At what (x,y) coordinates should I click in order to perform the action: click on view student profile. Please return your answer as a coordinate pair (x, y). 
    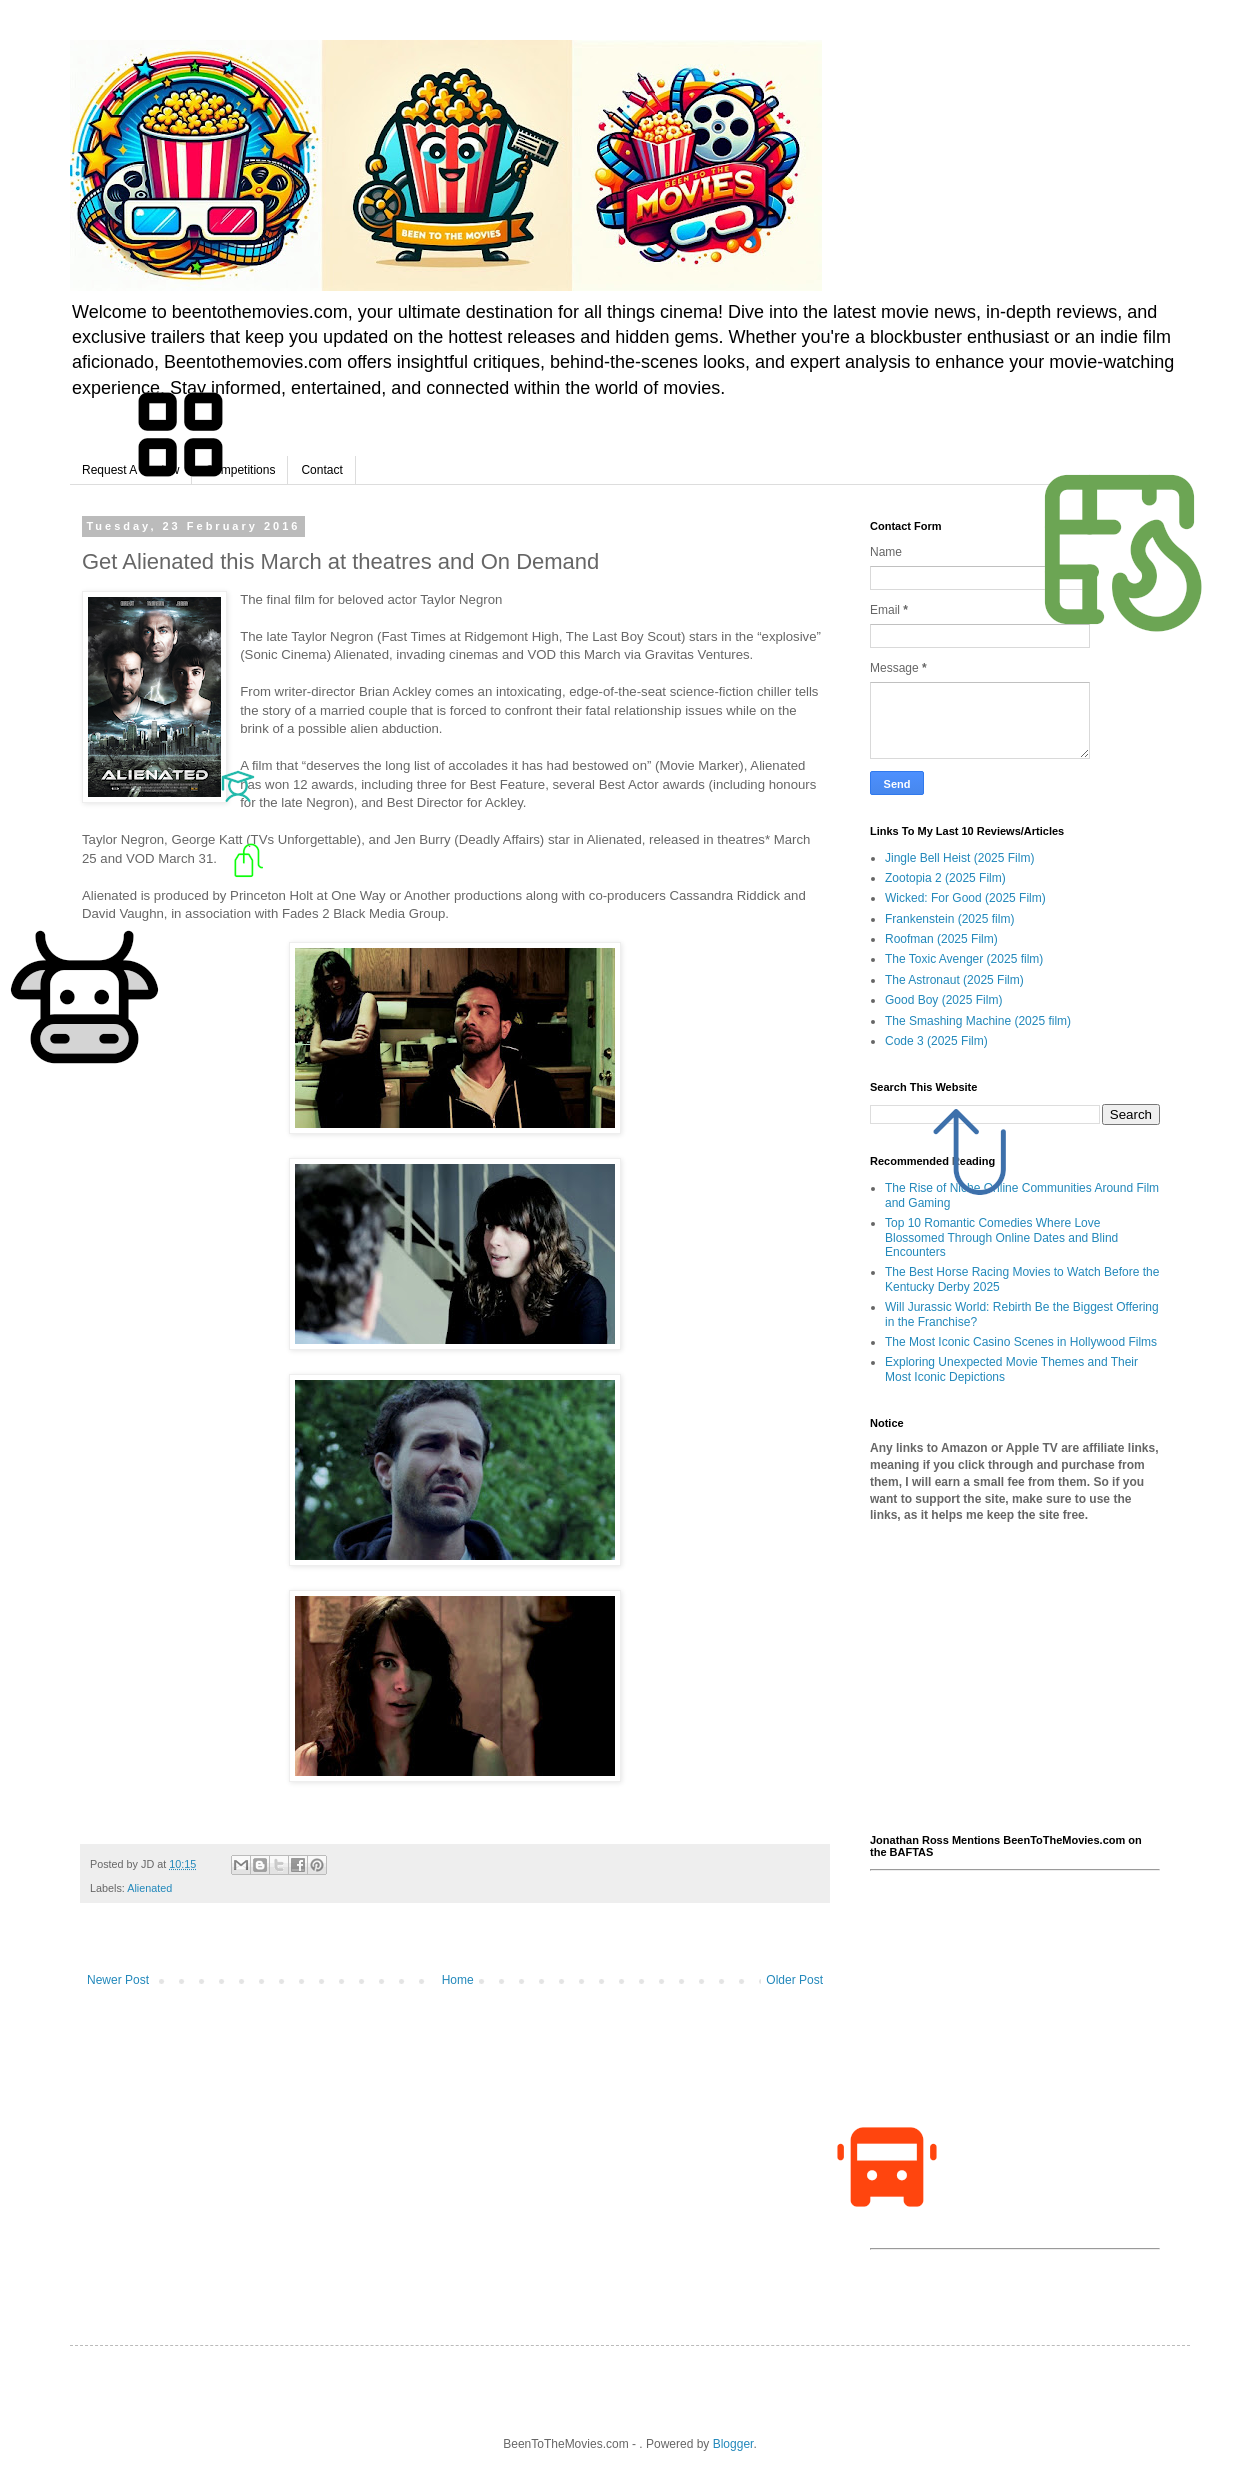
    Looking at the image, I should click on (238, 787).